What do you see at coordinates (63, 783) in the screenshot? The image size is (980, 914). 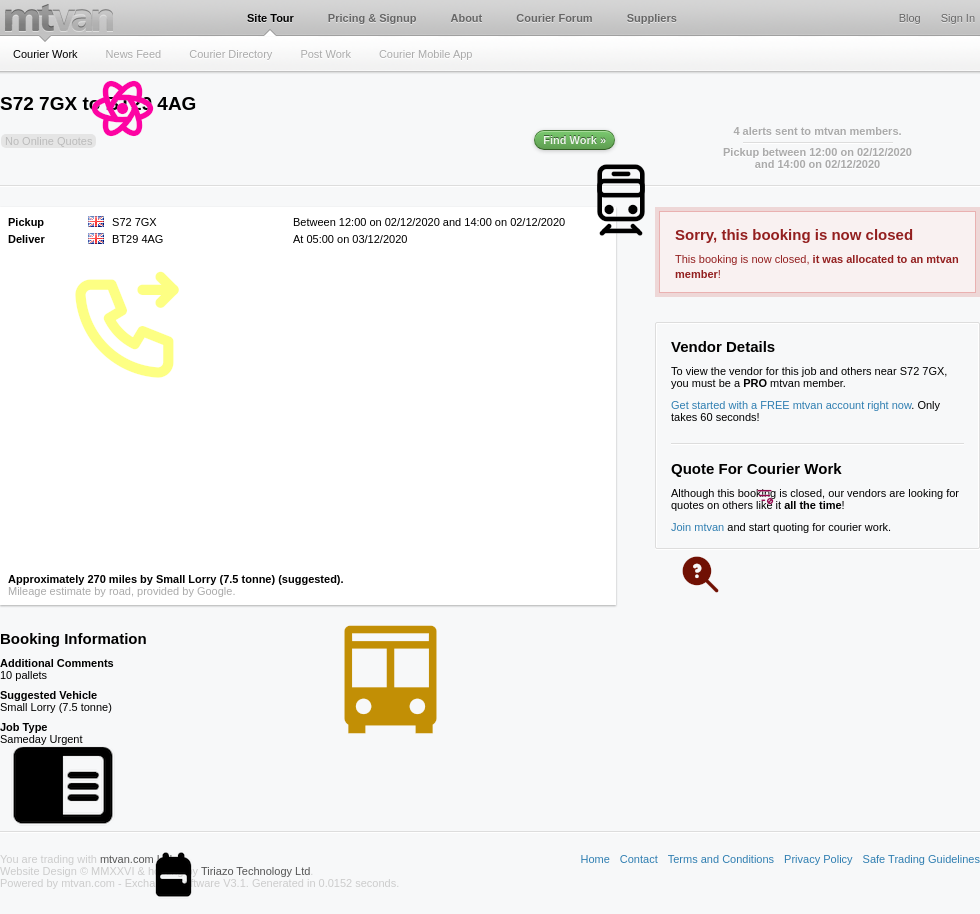 I see `switch to reader mode for distraction-free reading` at bounding box center [63, 783].